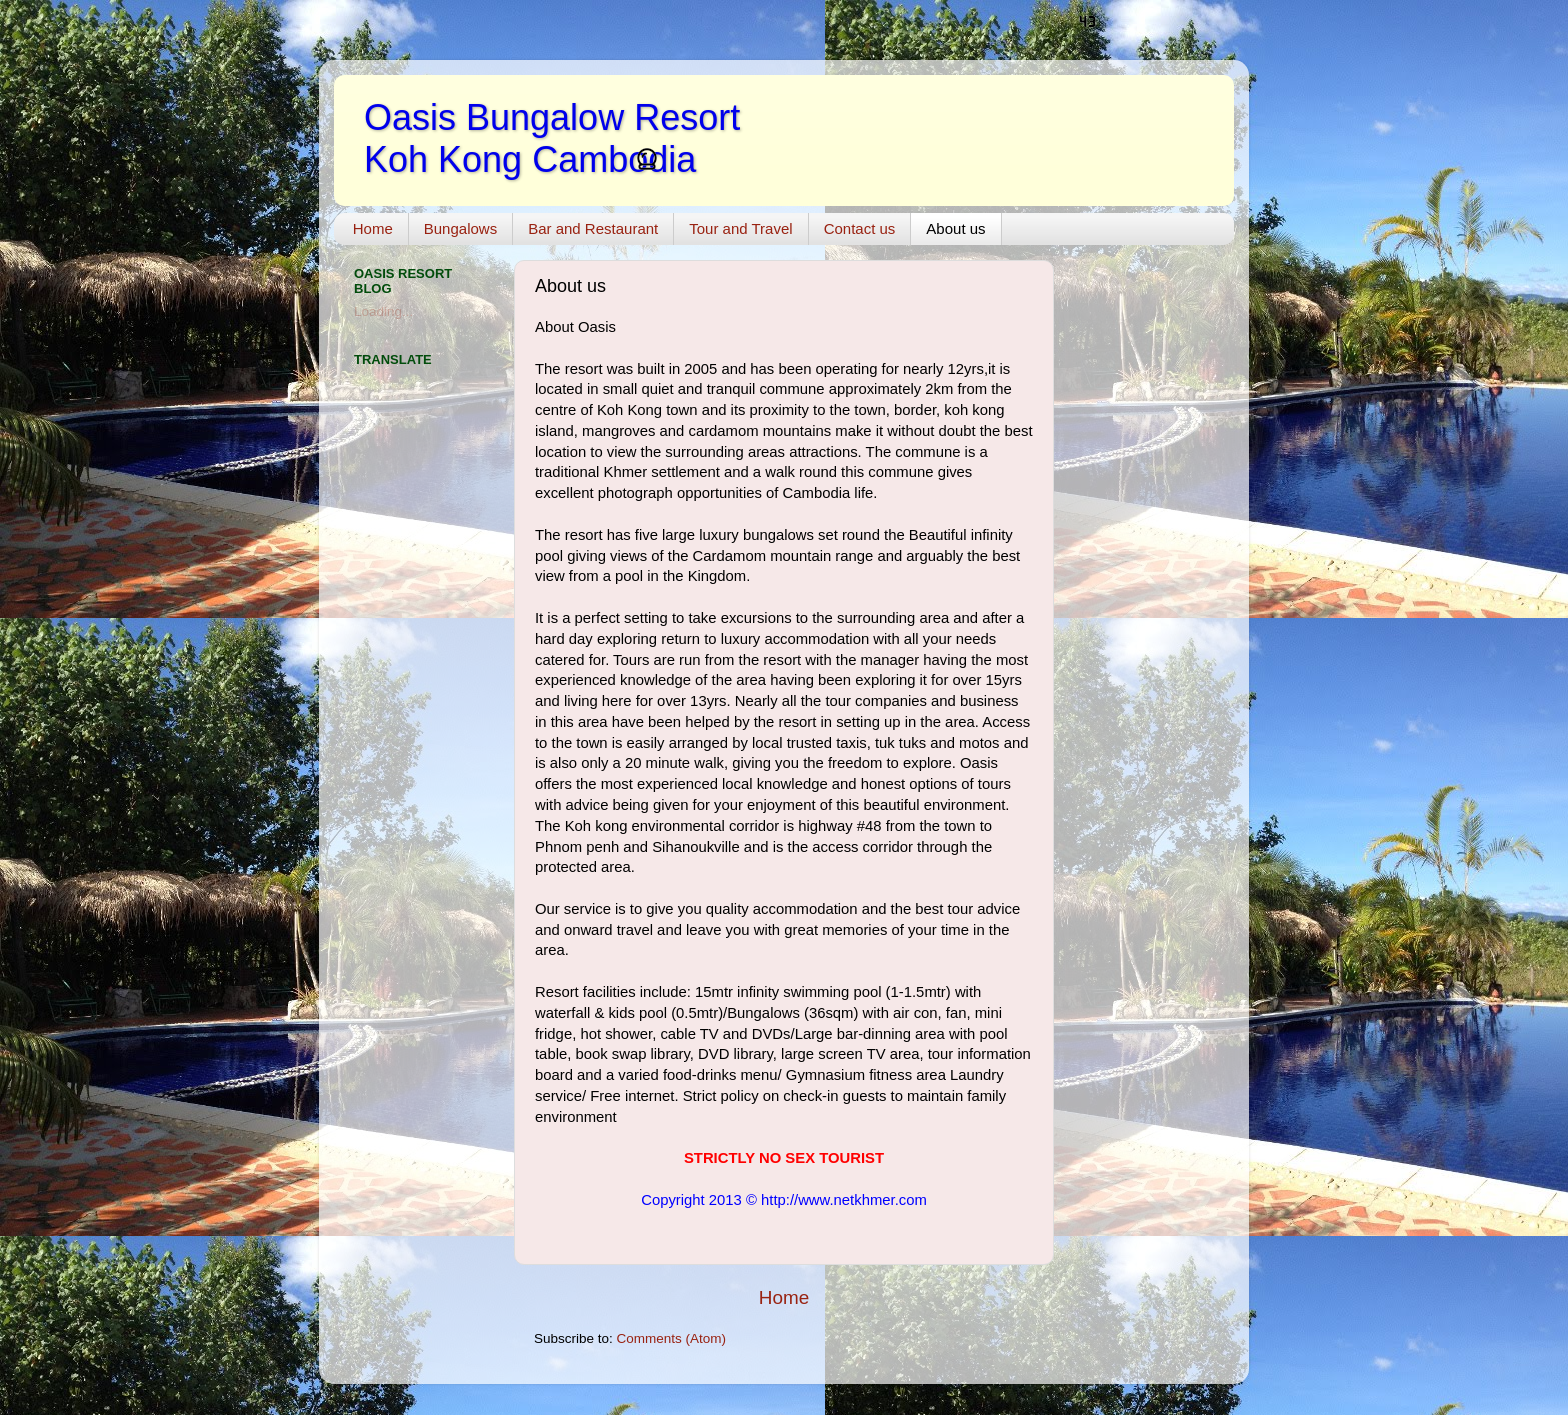 This screenshot has height=1415, width=1568. I want to click on access fortune or prediction features, so click(647, 159).